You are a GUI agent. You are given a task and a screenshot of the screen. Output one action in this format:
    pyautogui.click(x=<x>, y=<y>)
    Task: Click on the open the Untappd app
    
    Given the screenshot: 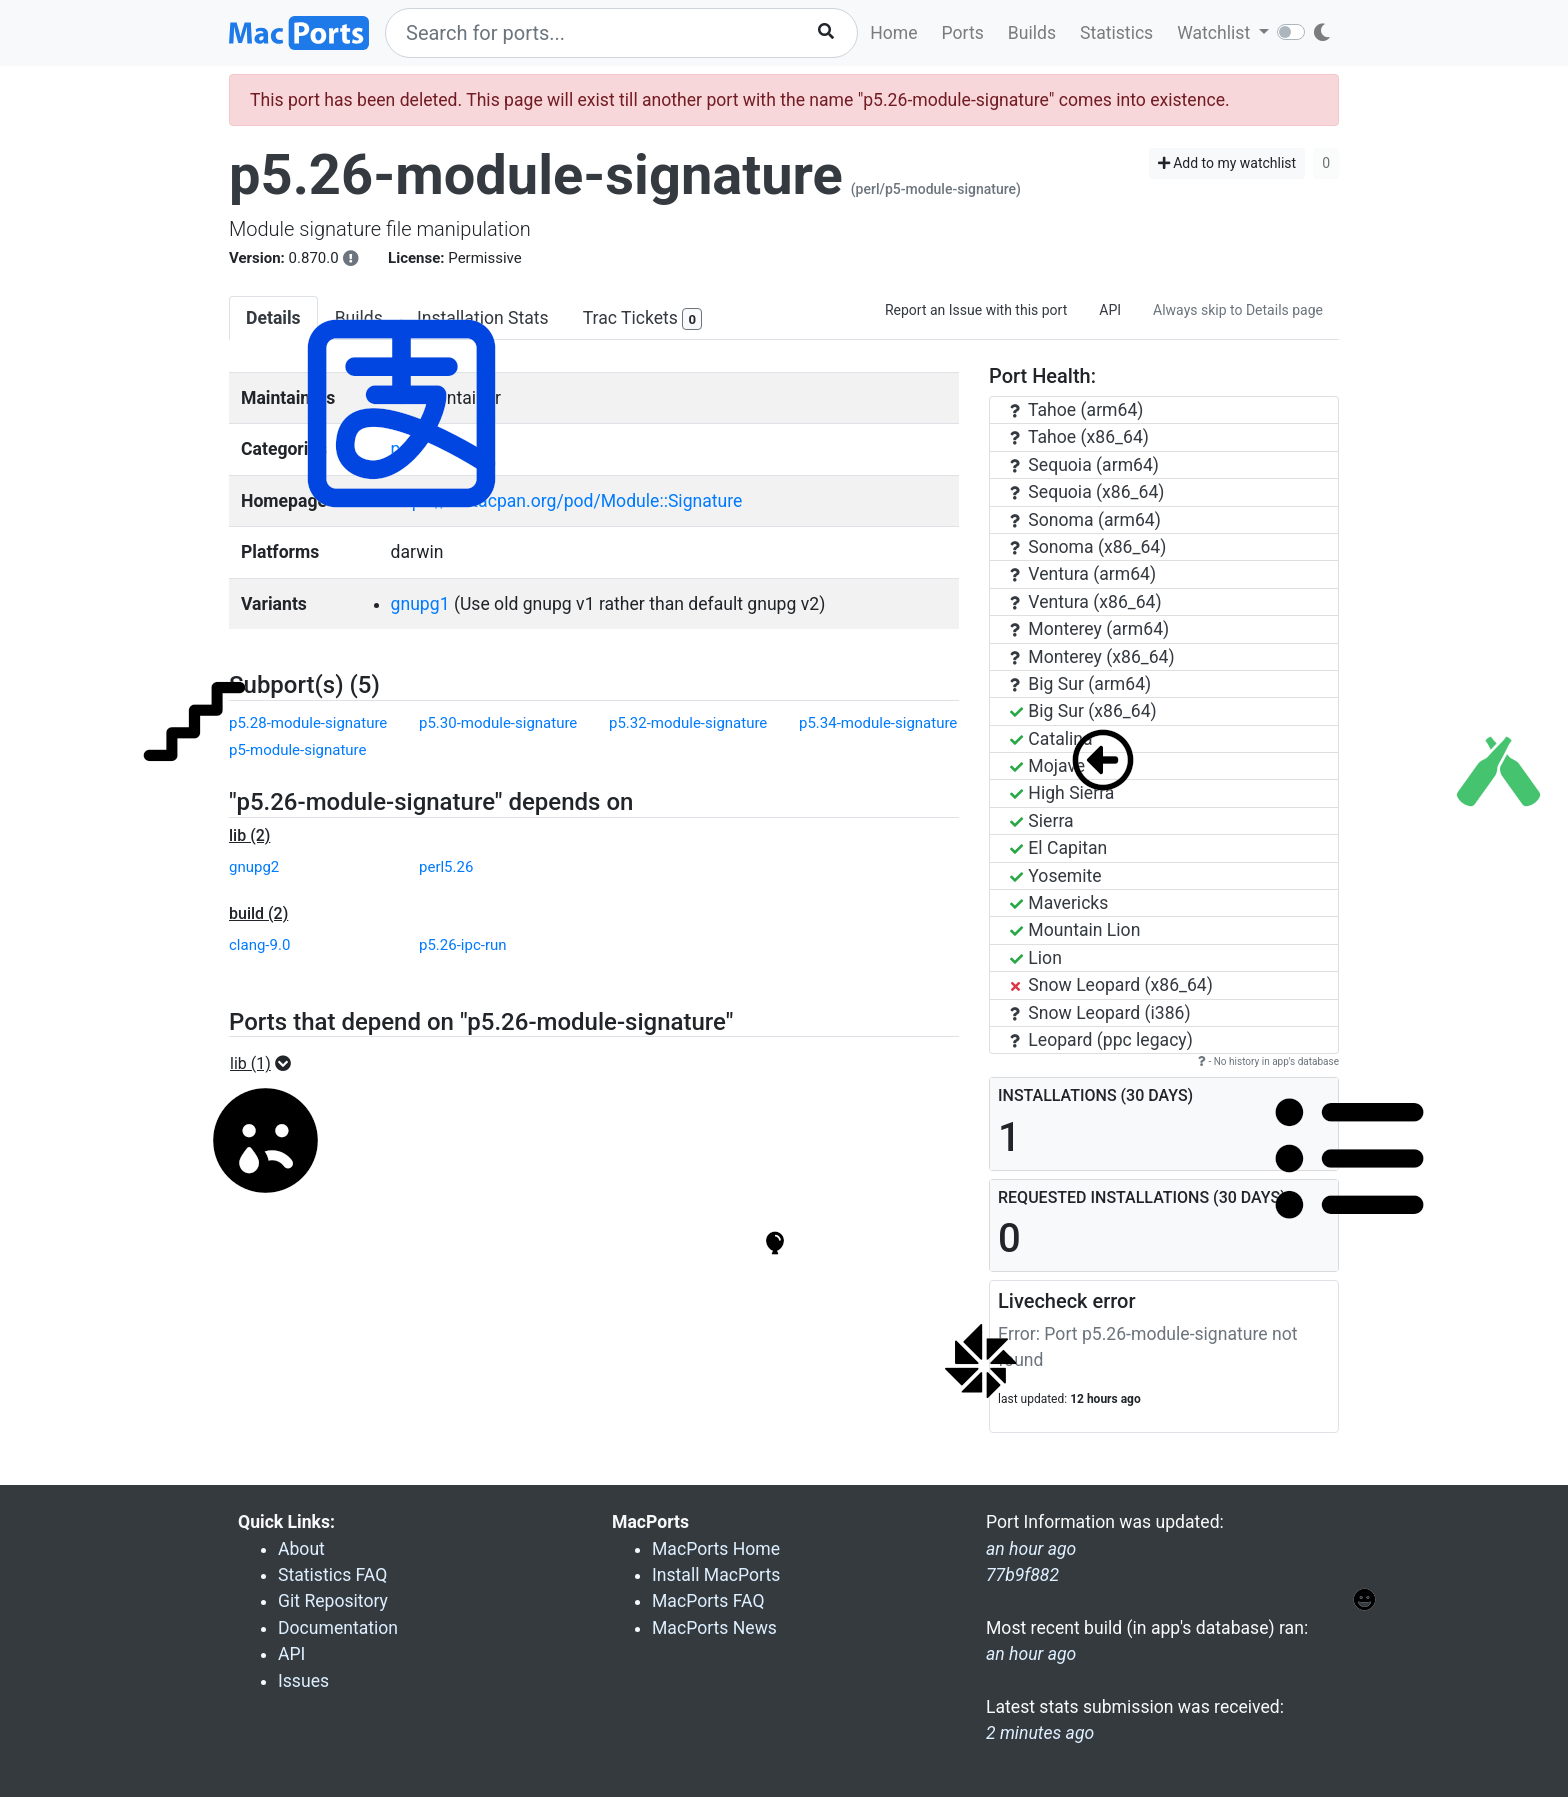 What is the action you would take?
    pyautogui.click(x=1498, y=771)
    